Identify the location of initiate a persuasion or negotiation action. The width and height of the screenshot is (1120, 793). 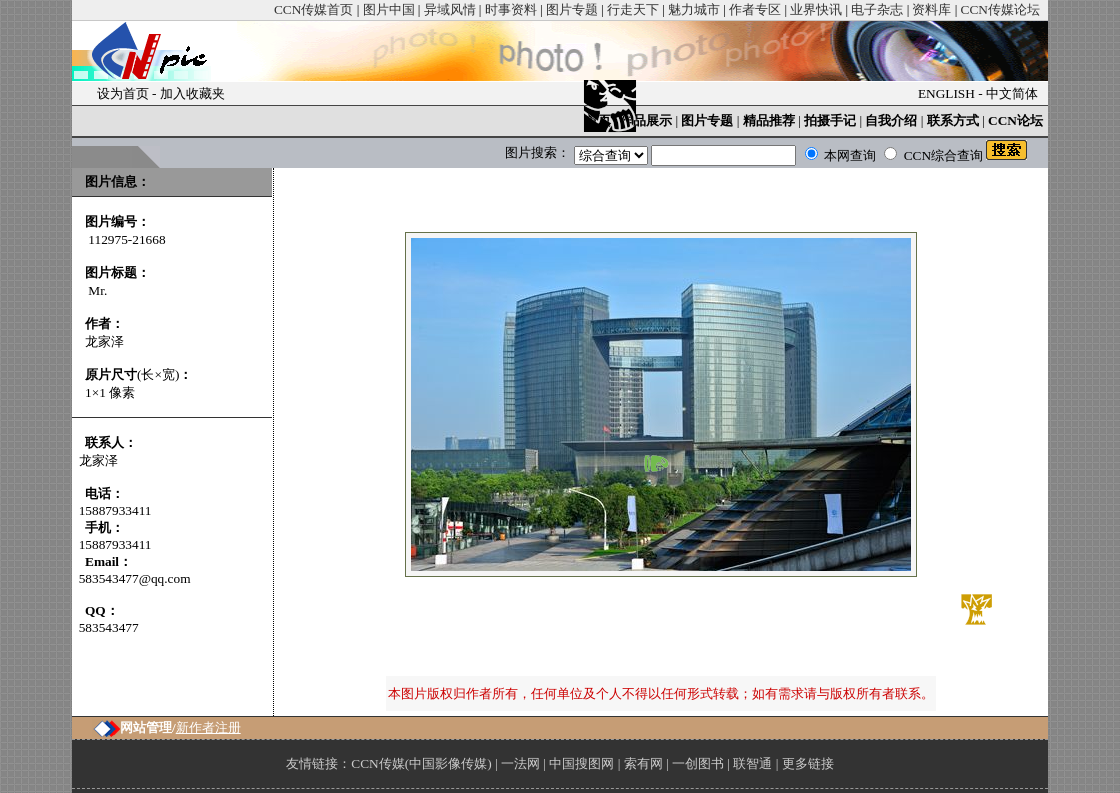
(610, 106).